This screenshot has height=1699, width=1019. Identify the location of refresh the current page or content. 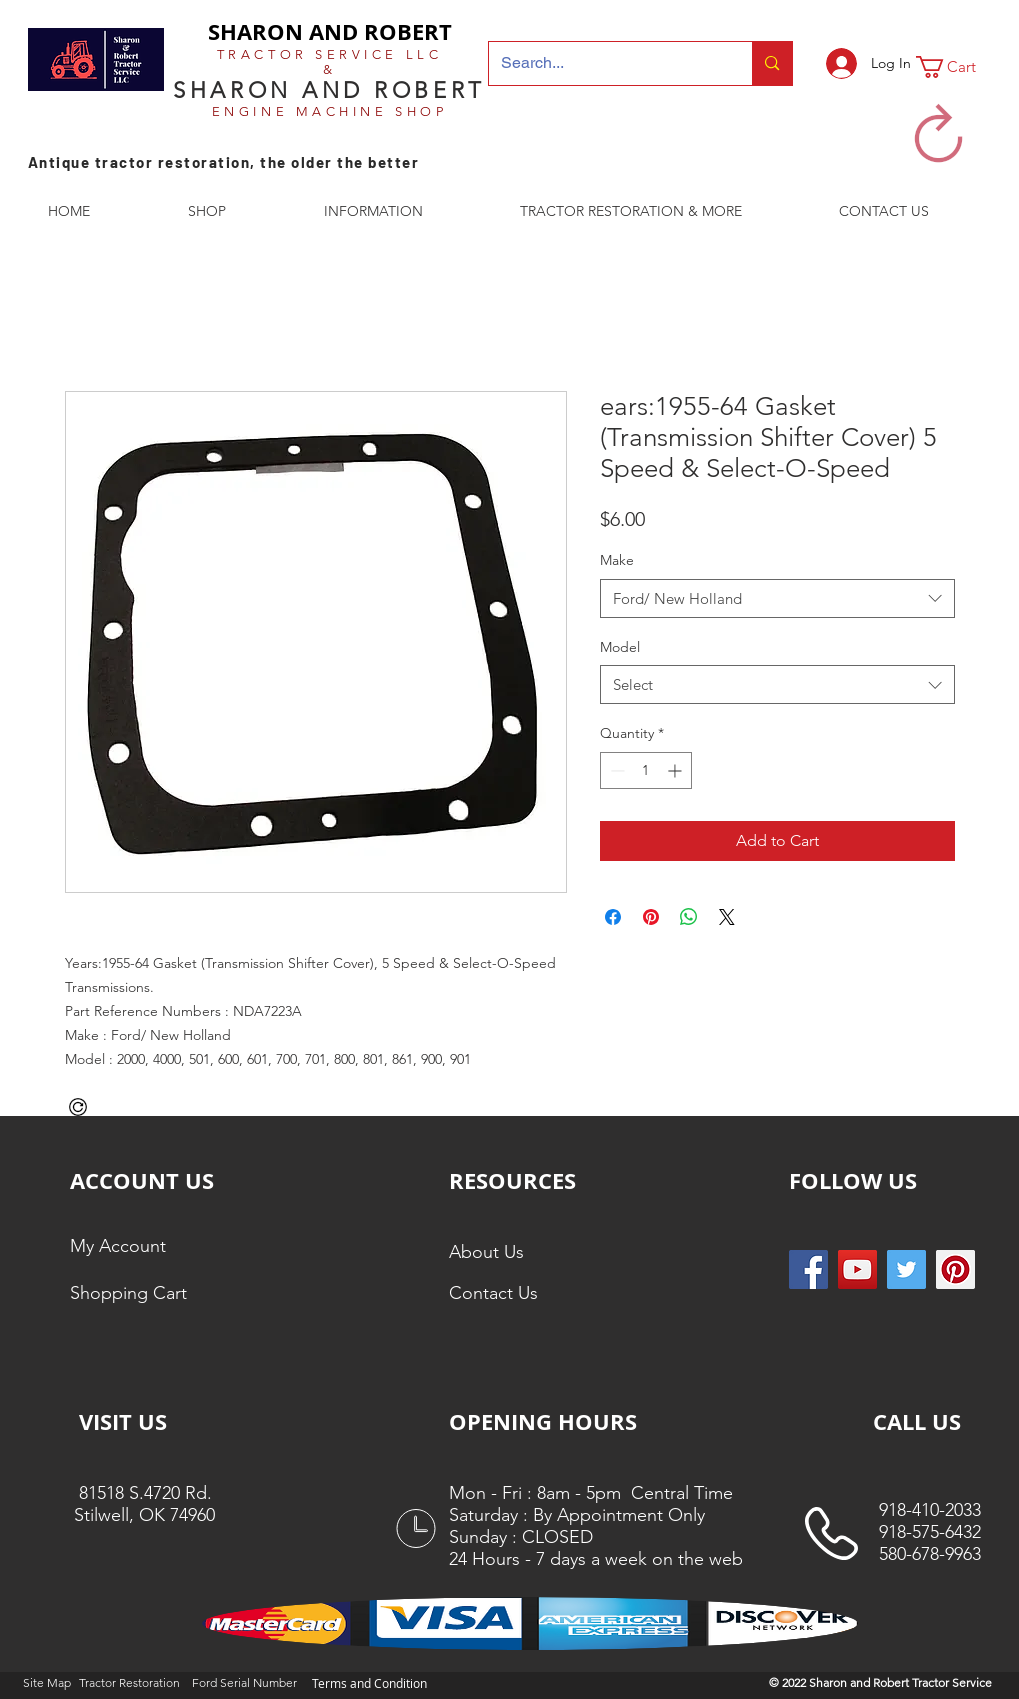
(938, 133).